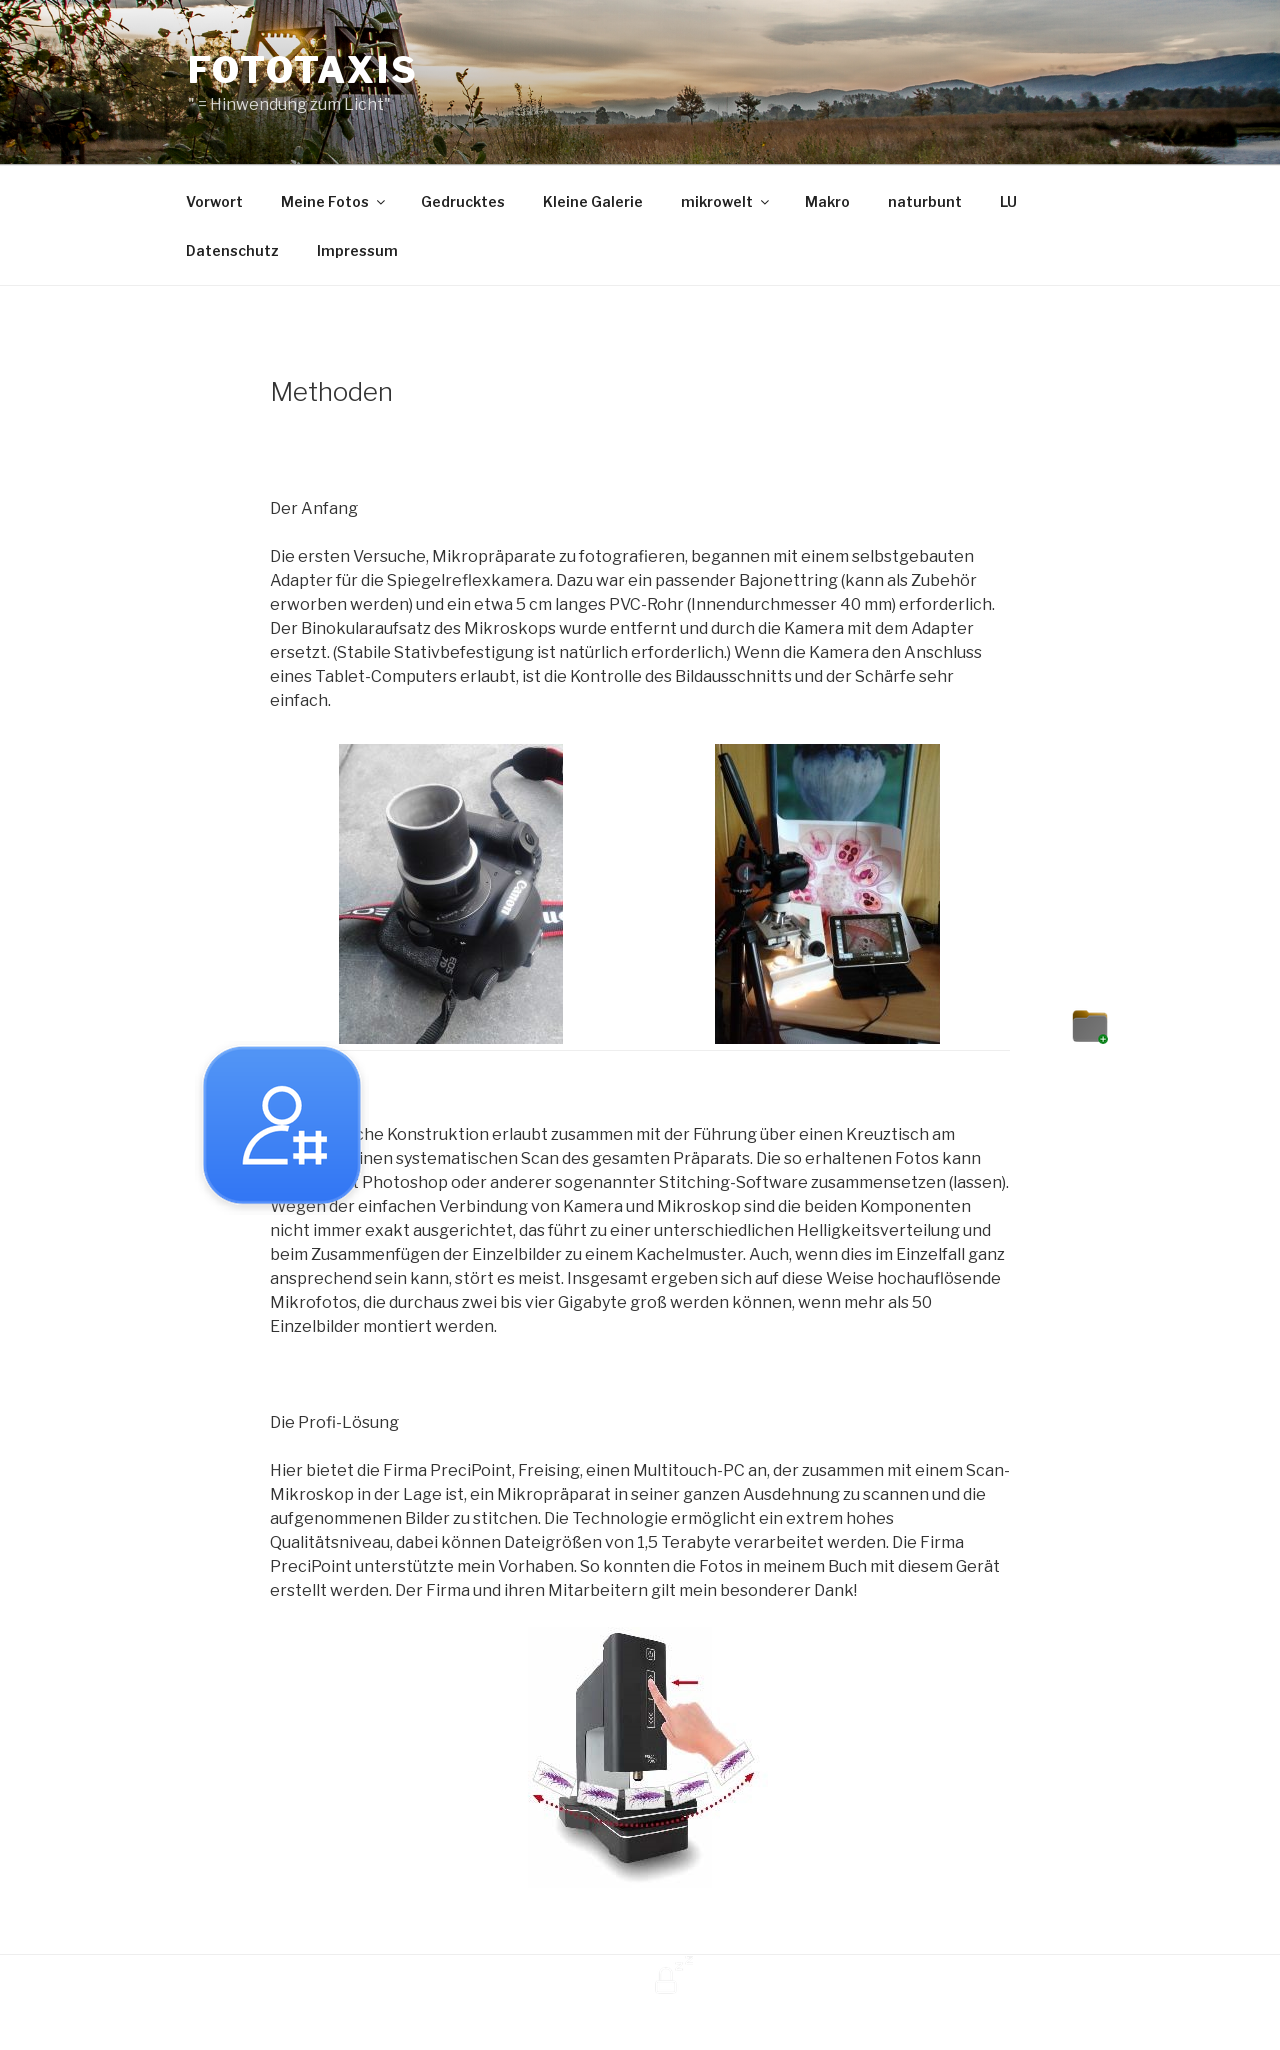  I want to click on system sleep mode is enabled and unrestricted, so click(674, 1975).